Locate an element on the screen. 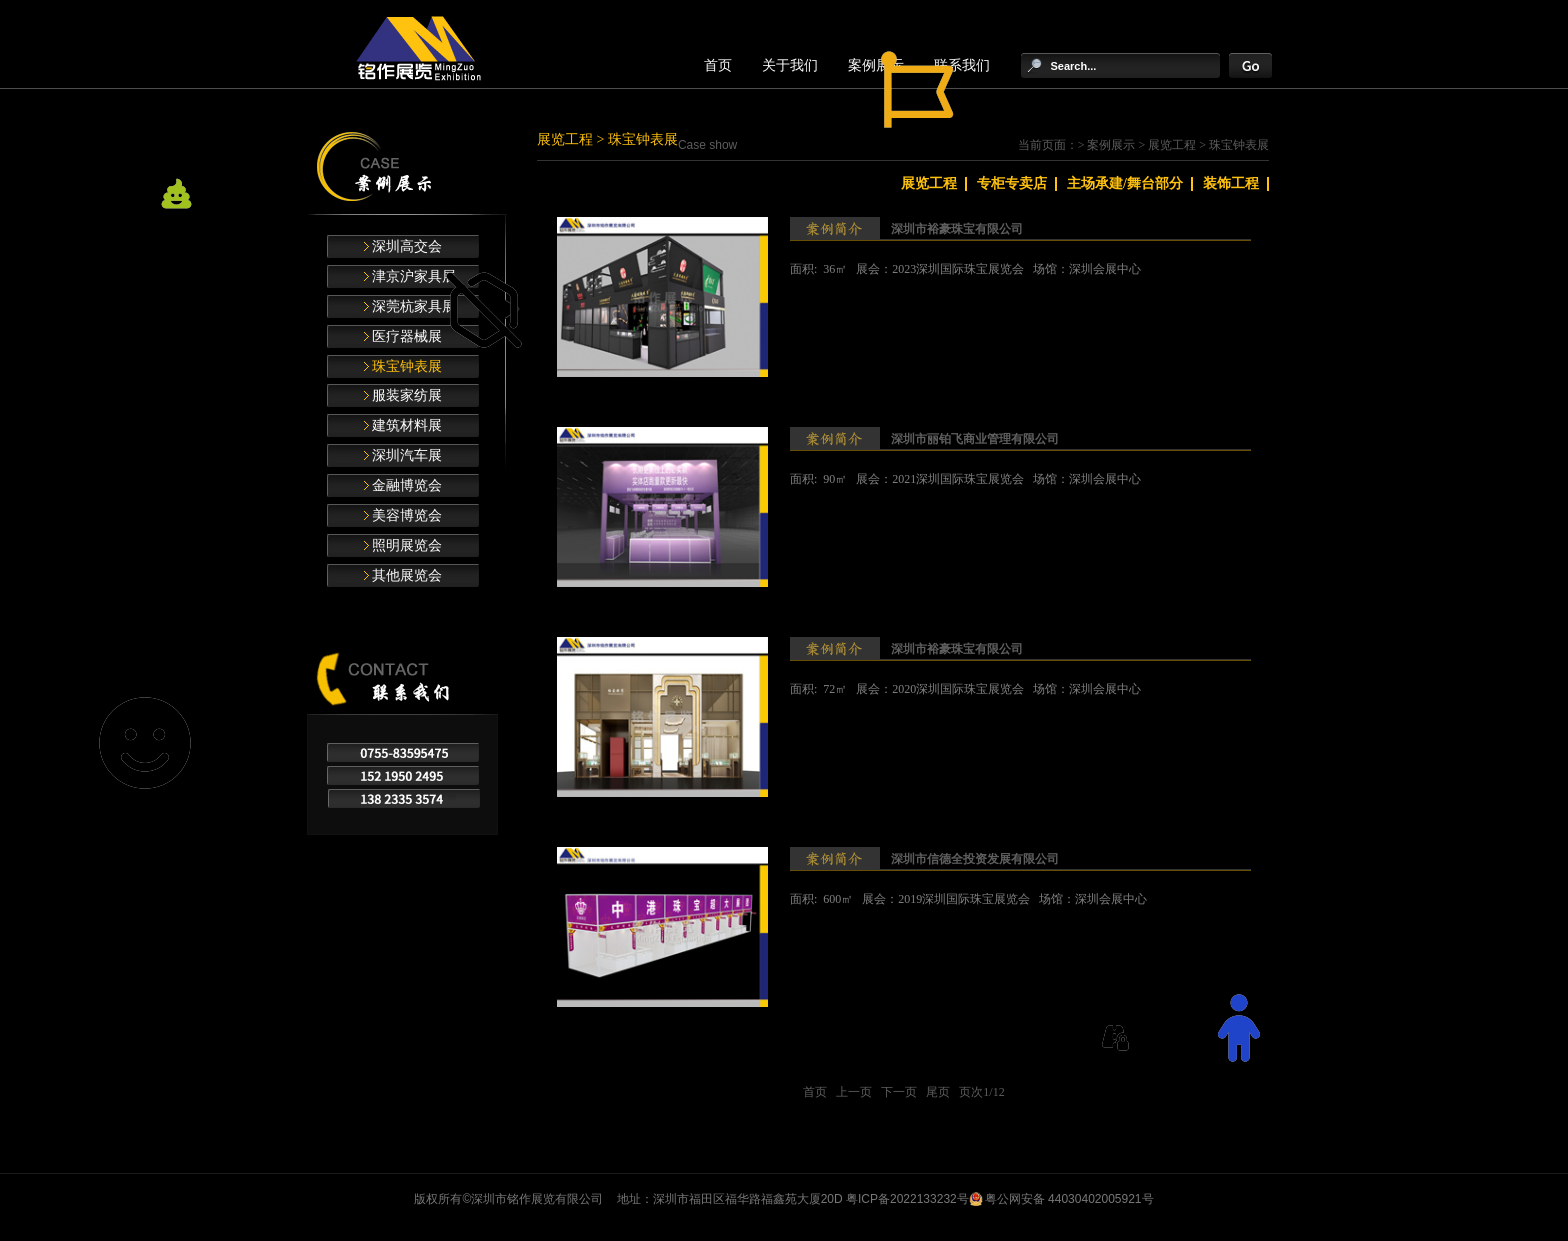 Image resolution: width=1568 pixels, height=1241 pixels. add an emoji or reaction is located at coordinates (145, 743).